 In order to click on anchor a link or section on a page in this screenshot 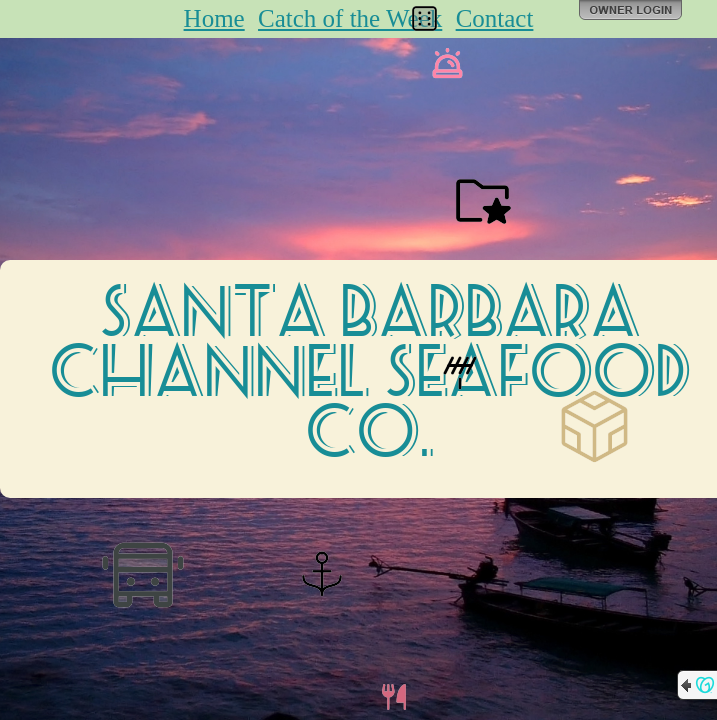, I will do `click(322, 573)`.